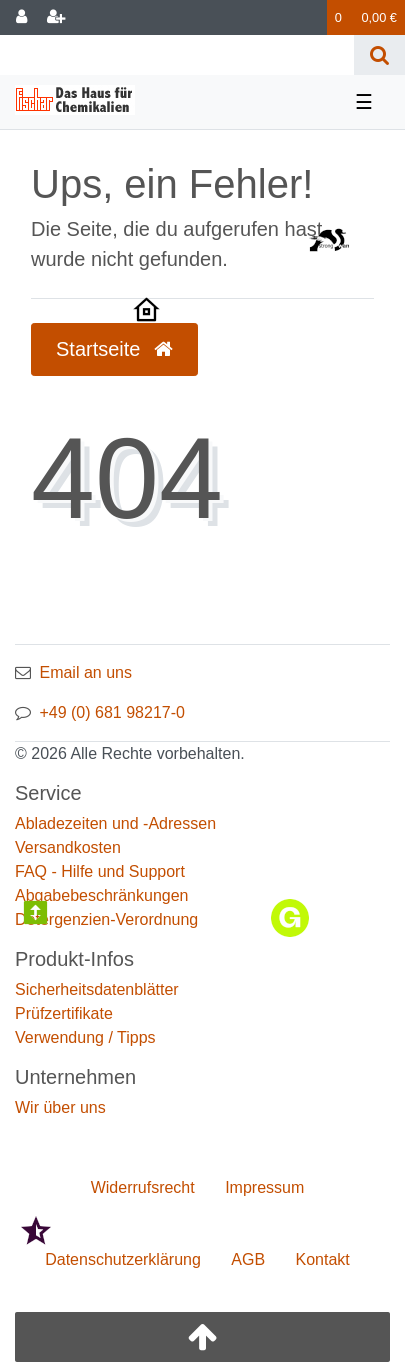  I want to click on strongSwan VPN client application, so click(329, 240).